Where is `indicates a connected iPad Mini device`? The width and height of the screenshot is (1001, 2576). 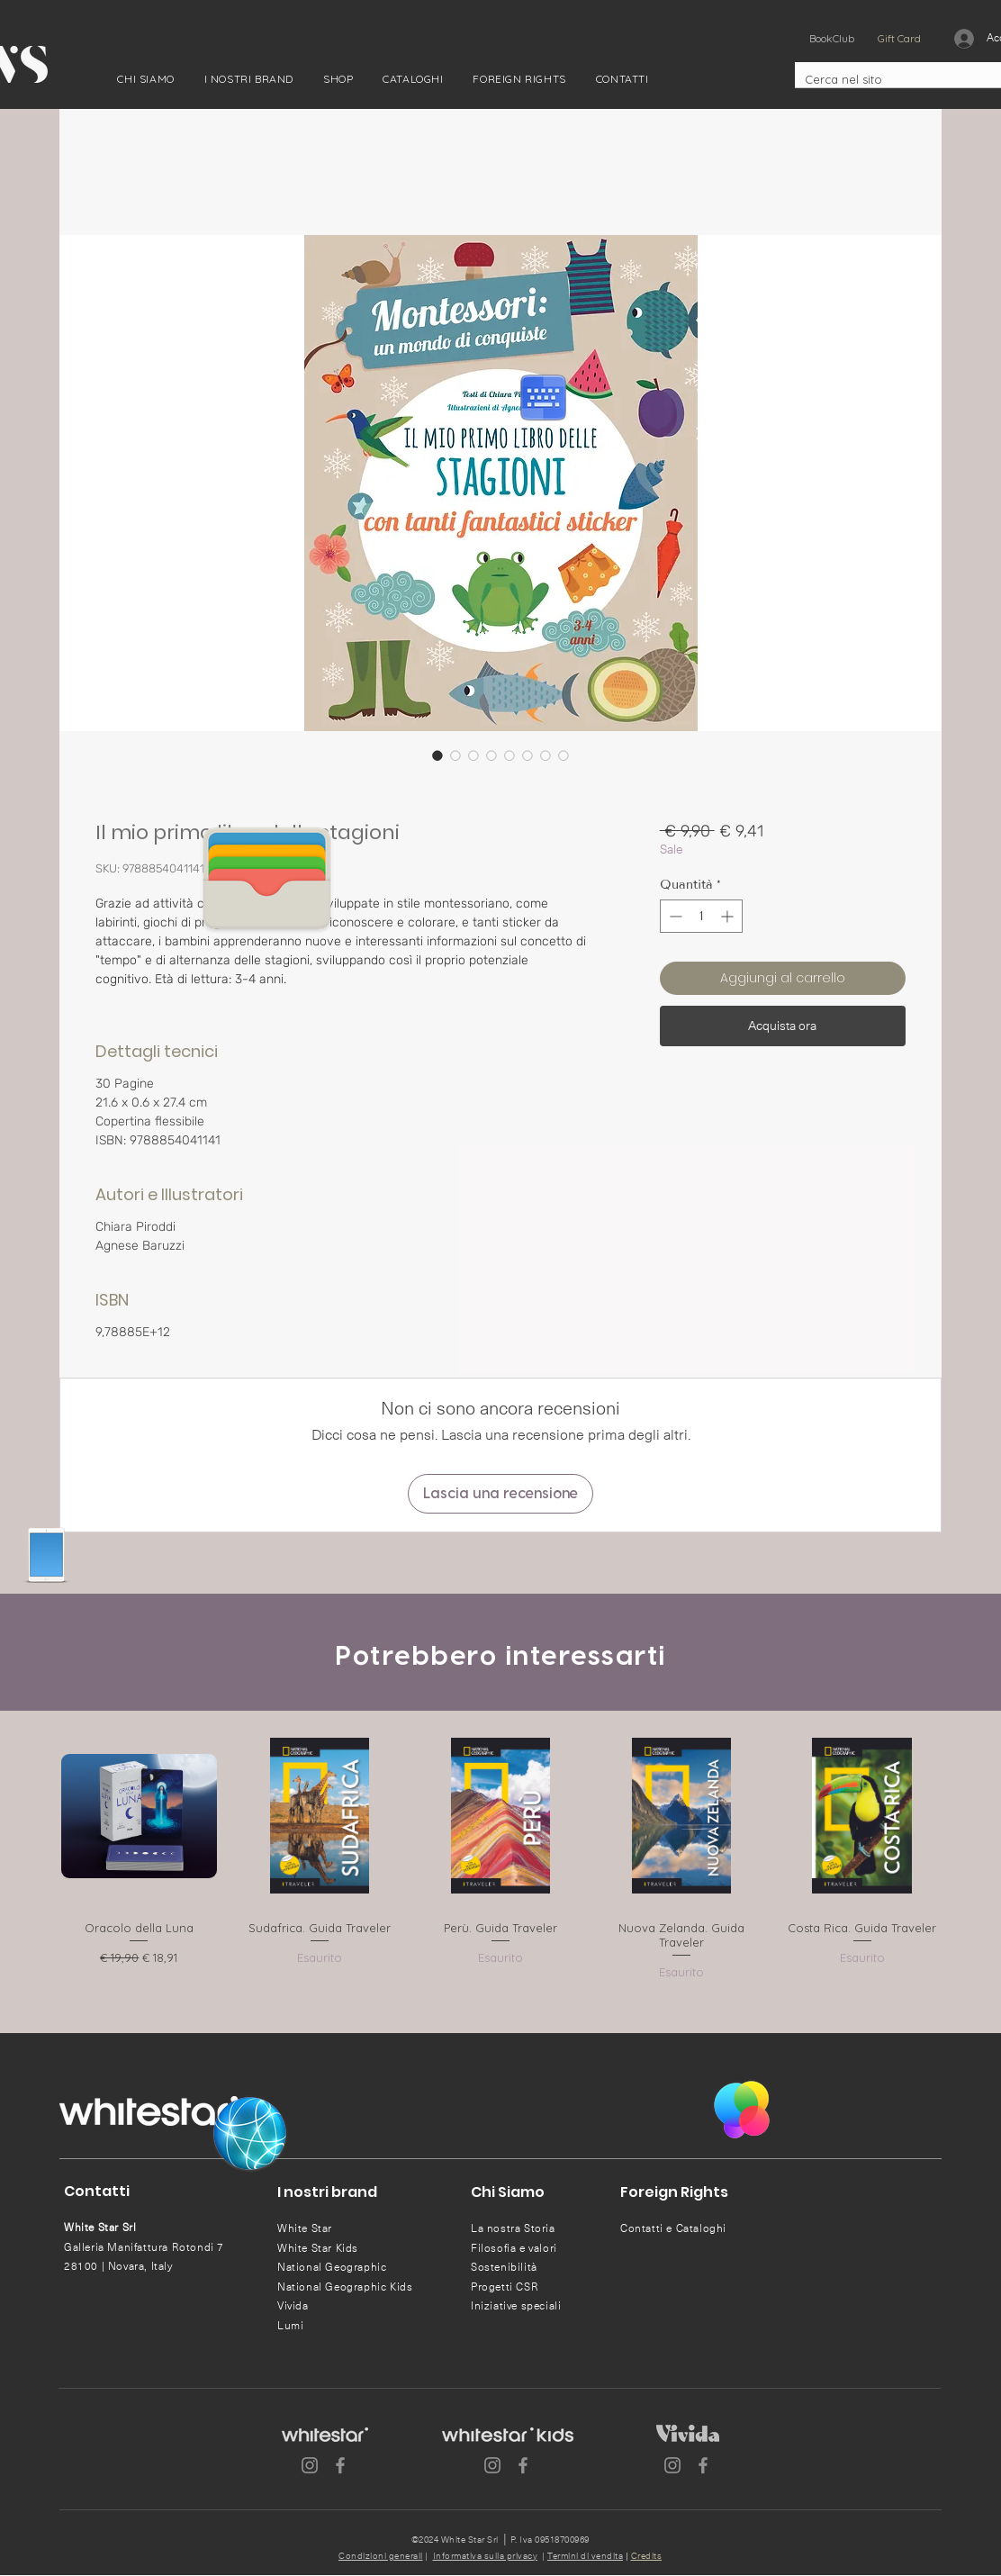 indicates a connected iPad Mini device is located at coordinates (46, 1550).